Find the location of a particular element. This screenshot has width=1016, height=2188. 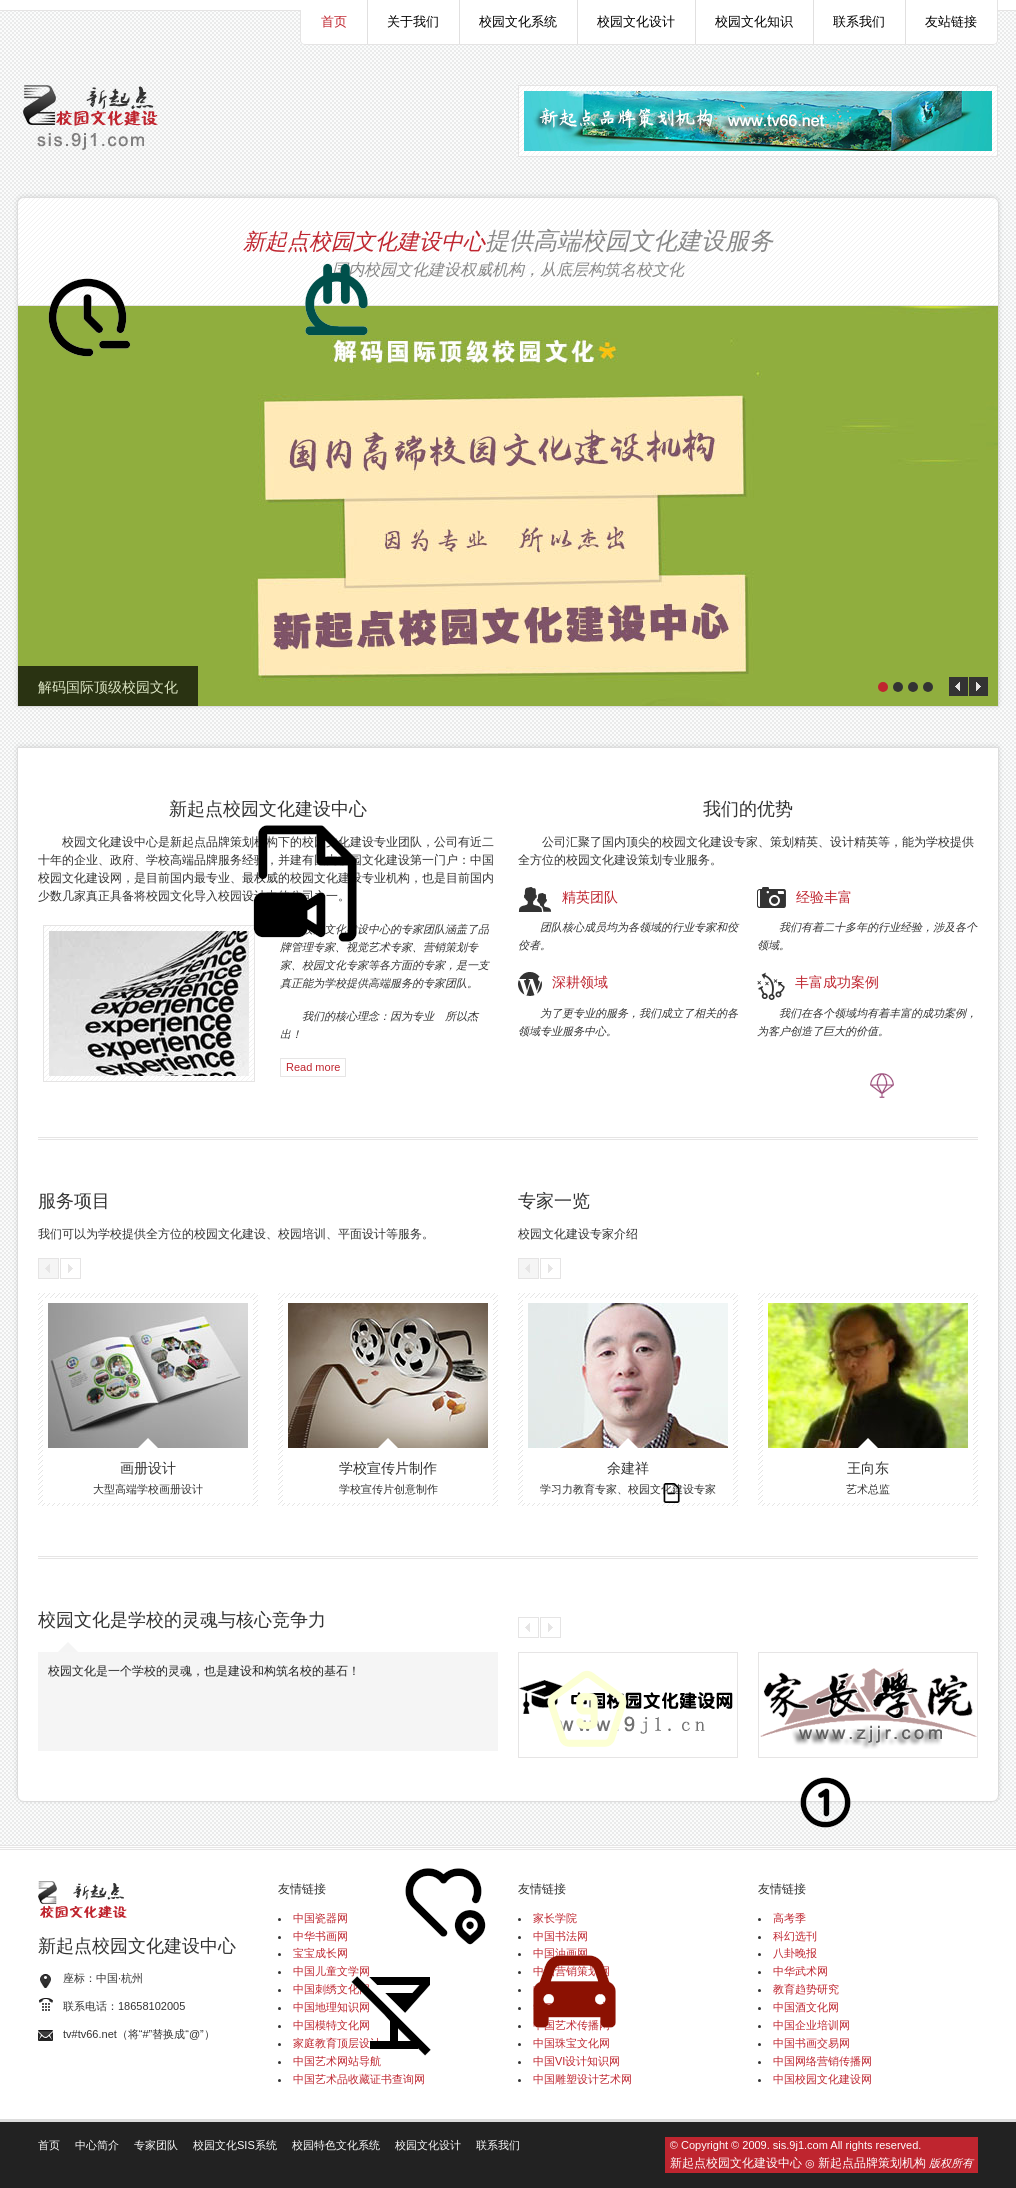

indicates a file has been removed or deleted is located at coordinates (671, 1493).